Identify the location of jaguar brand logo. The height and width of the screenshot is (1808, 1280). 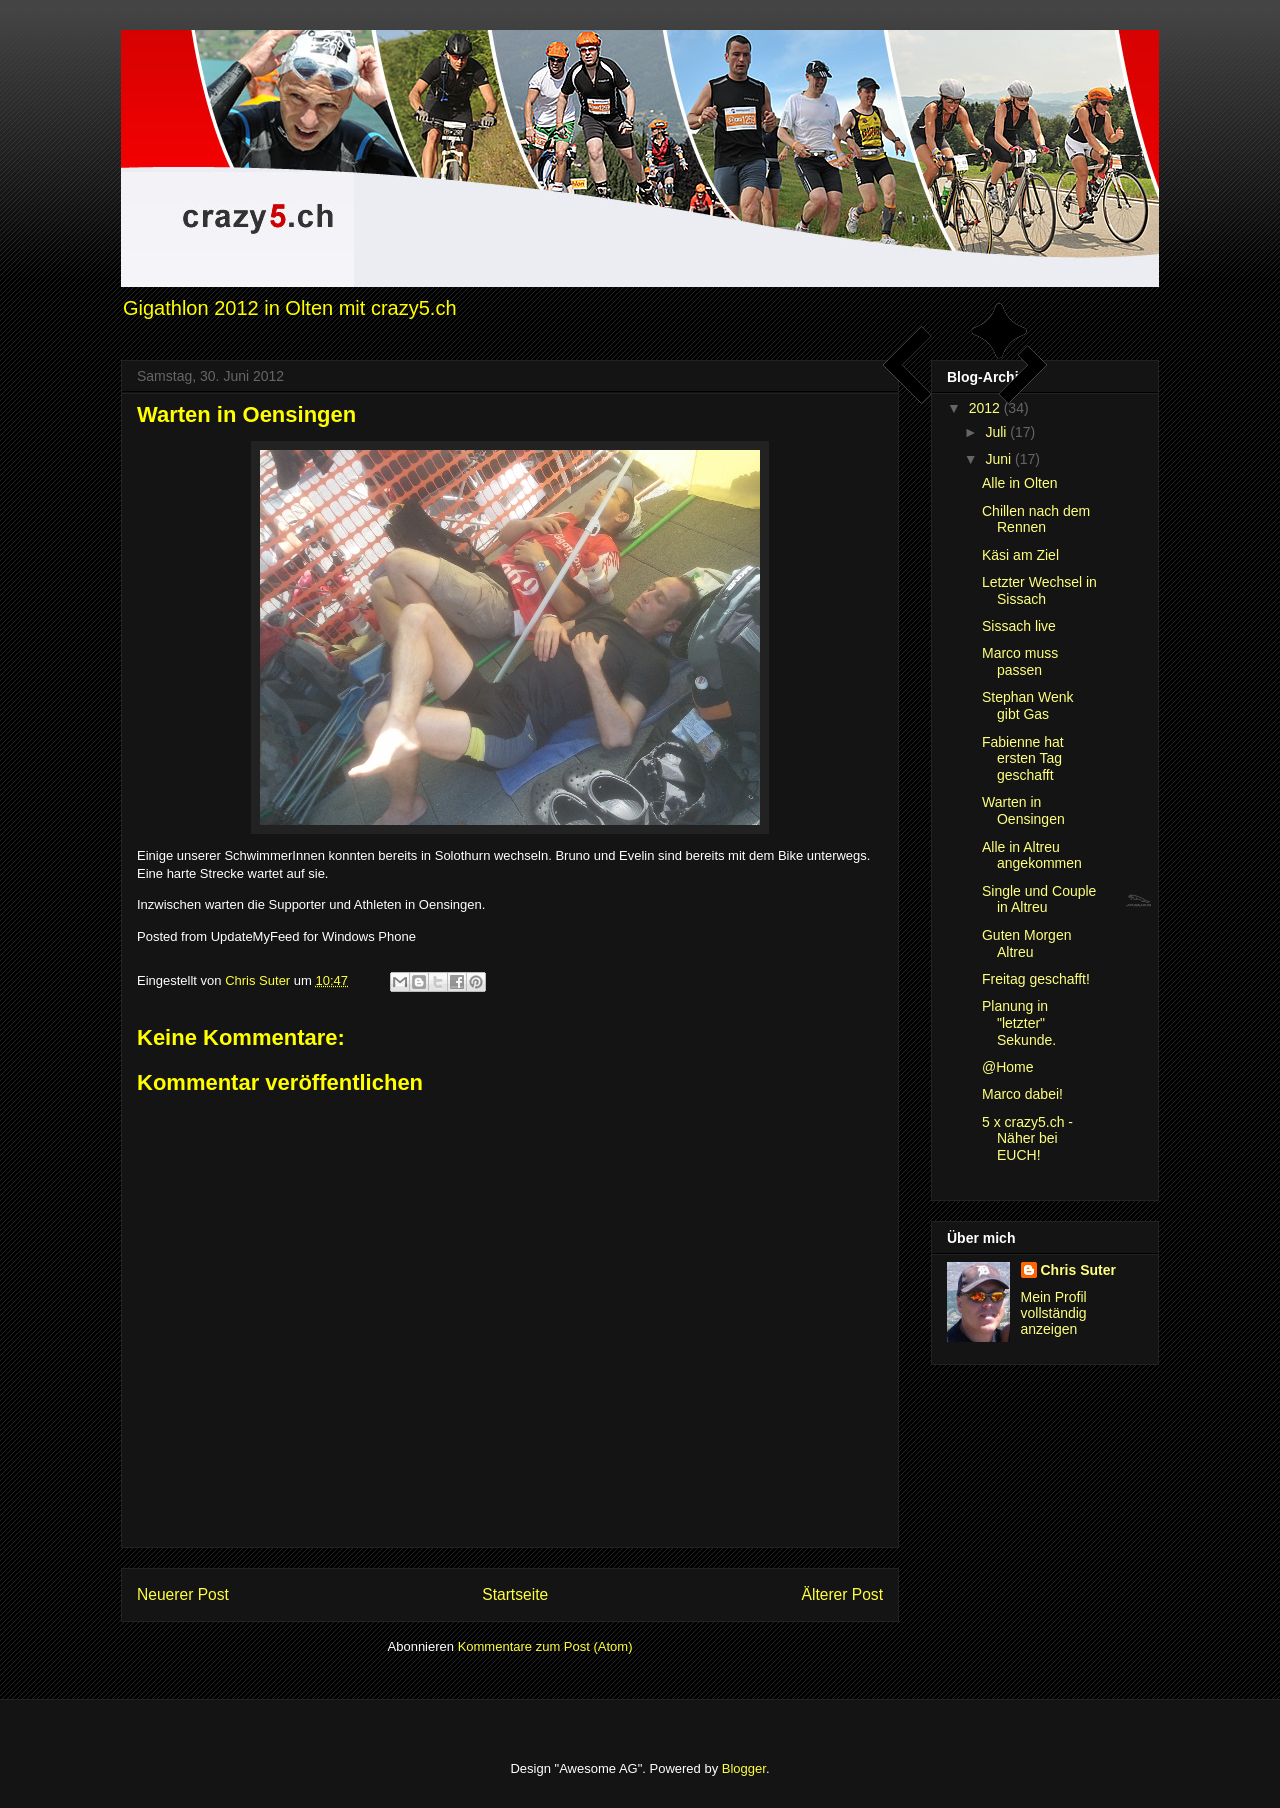
(1138, 900).